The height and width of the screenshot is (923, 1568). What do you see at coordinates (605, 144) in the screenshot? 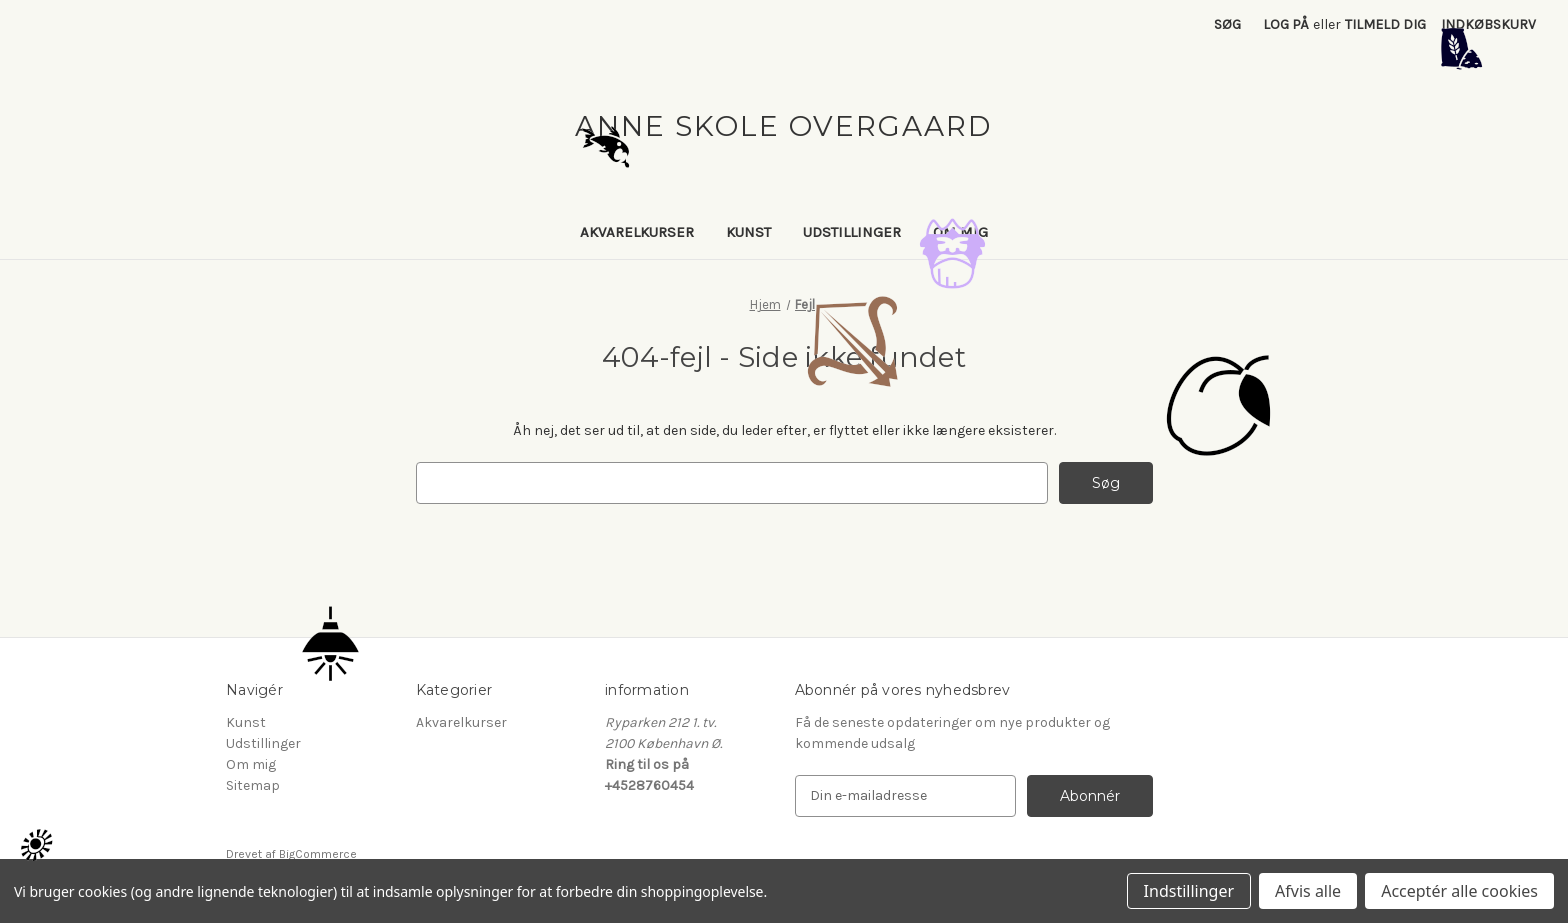
I see `indicates predator-prey relationship in a game` at bounding box center [605, 144].